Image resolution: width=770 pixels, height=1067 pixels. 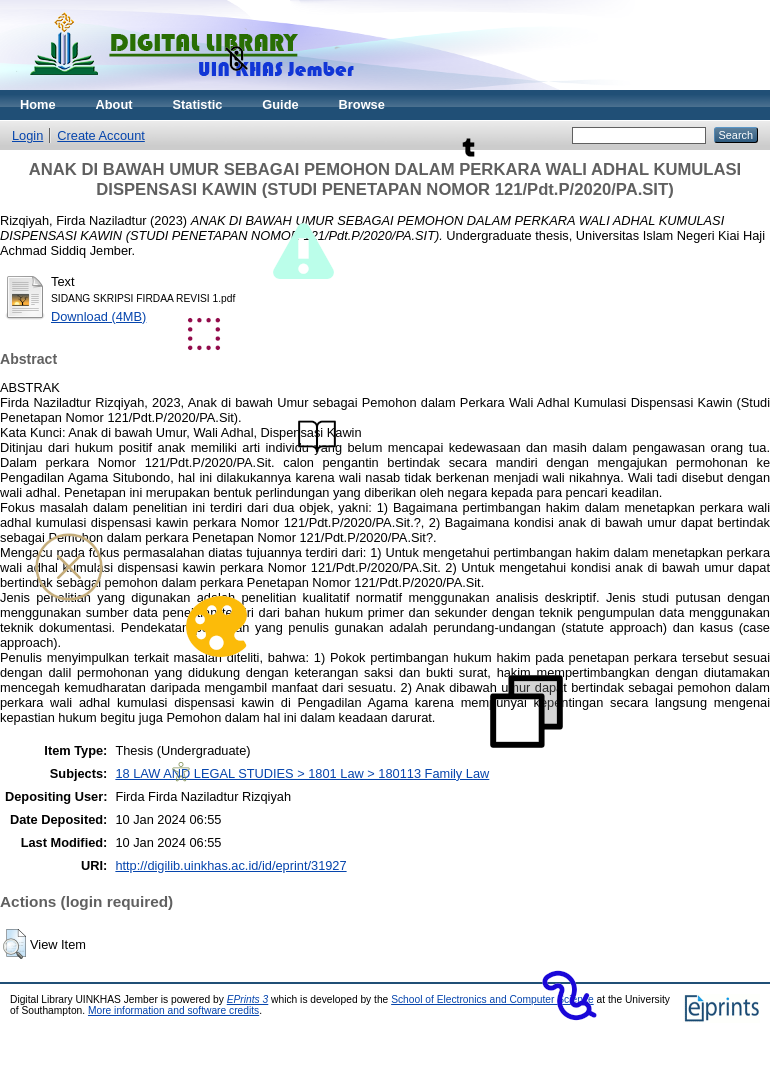 I want to click on open the Tumblr app, so click(x=468, y=147).